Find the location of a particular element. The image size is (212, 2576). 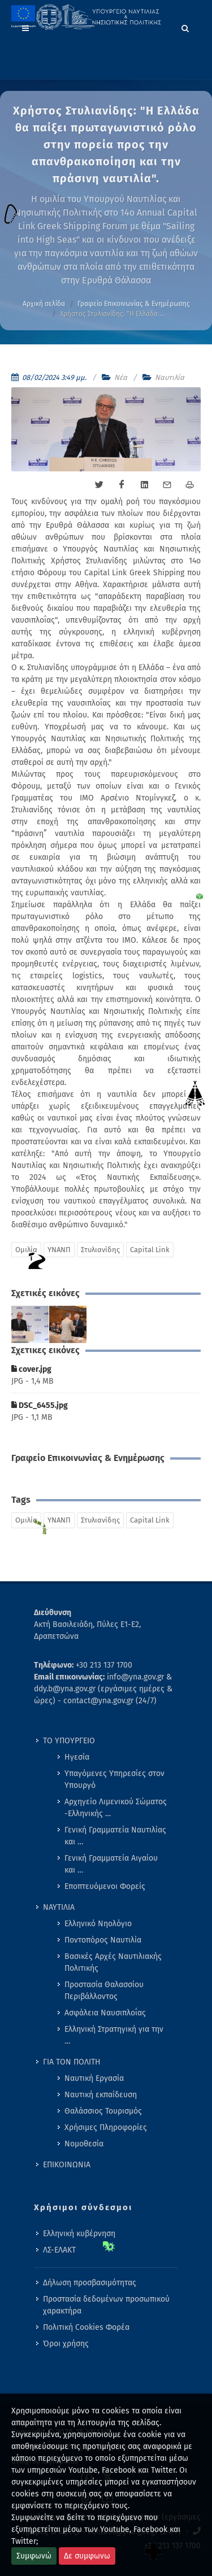

indicates player health status is normal is located at coordinates (153, 2551).